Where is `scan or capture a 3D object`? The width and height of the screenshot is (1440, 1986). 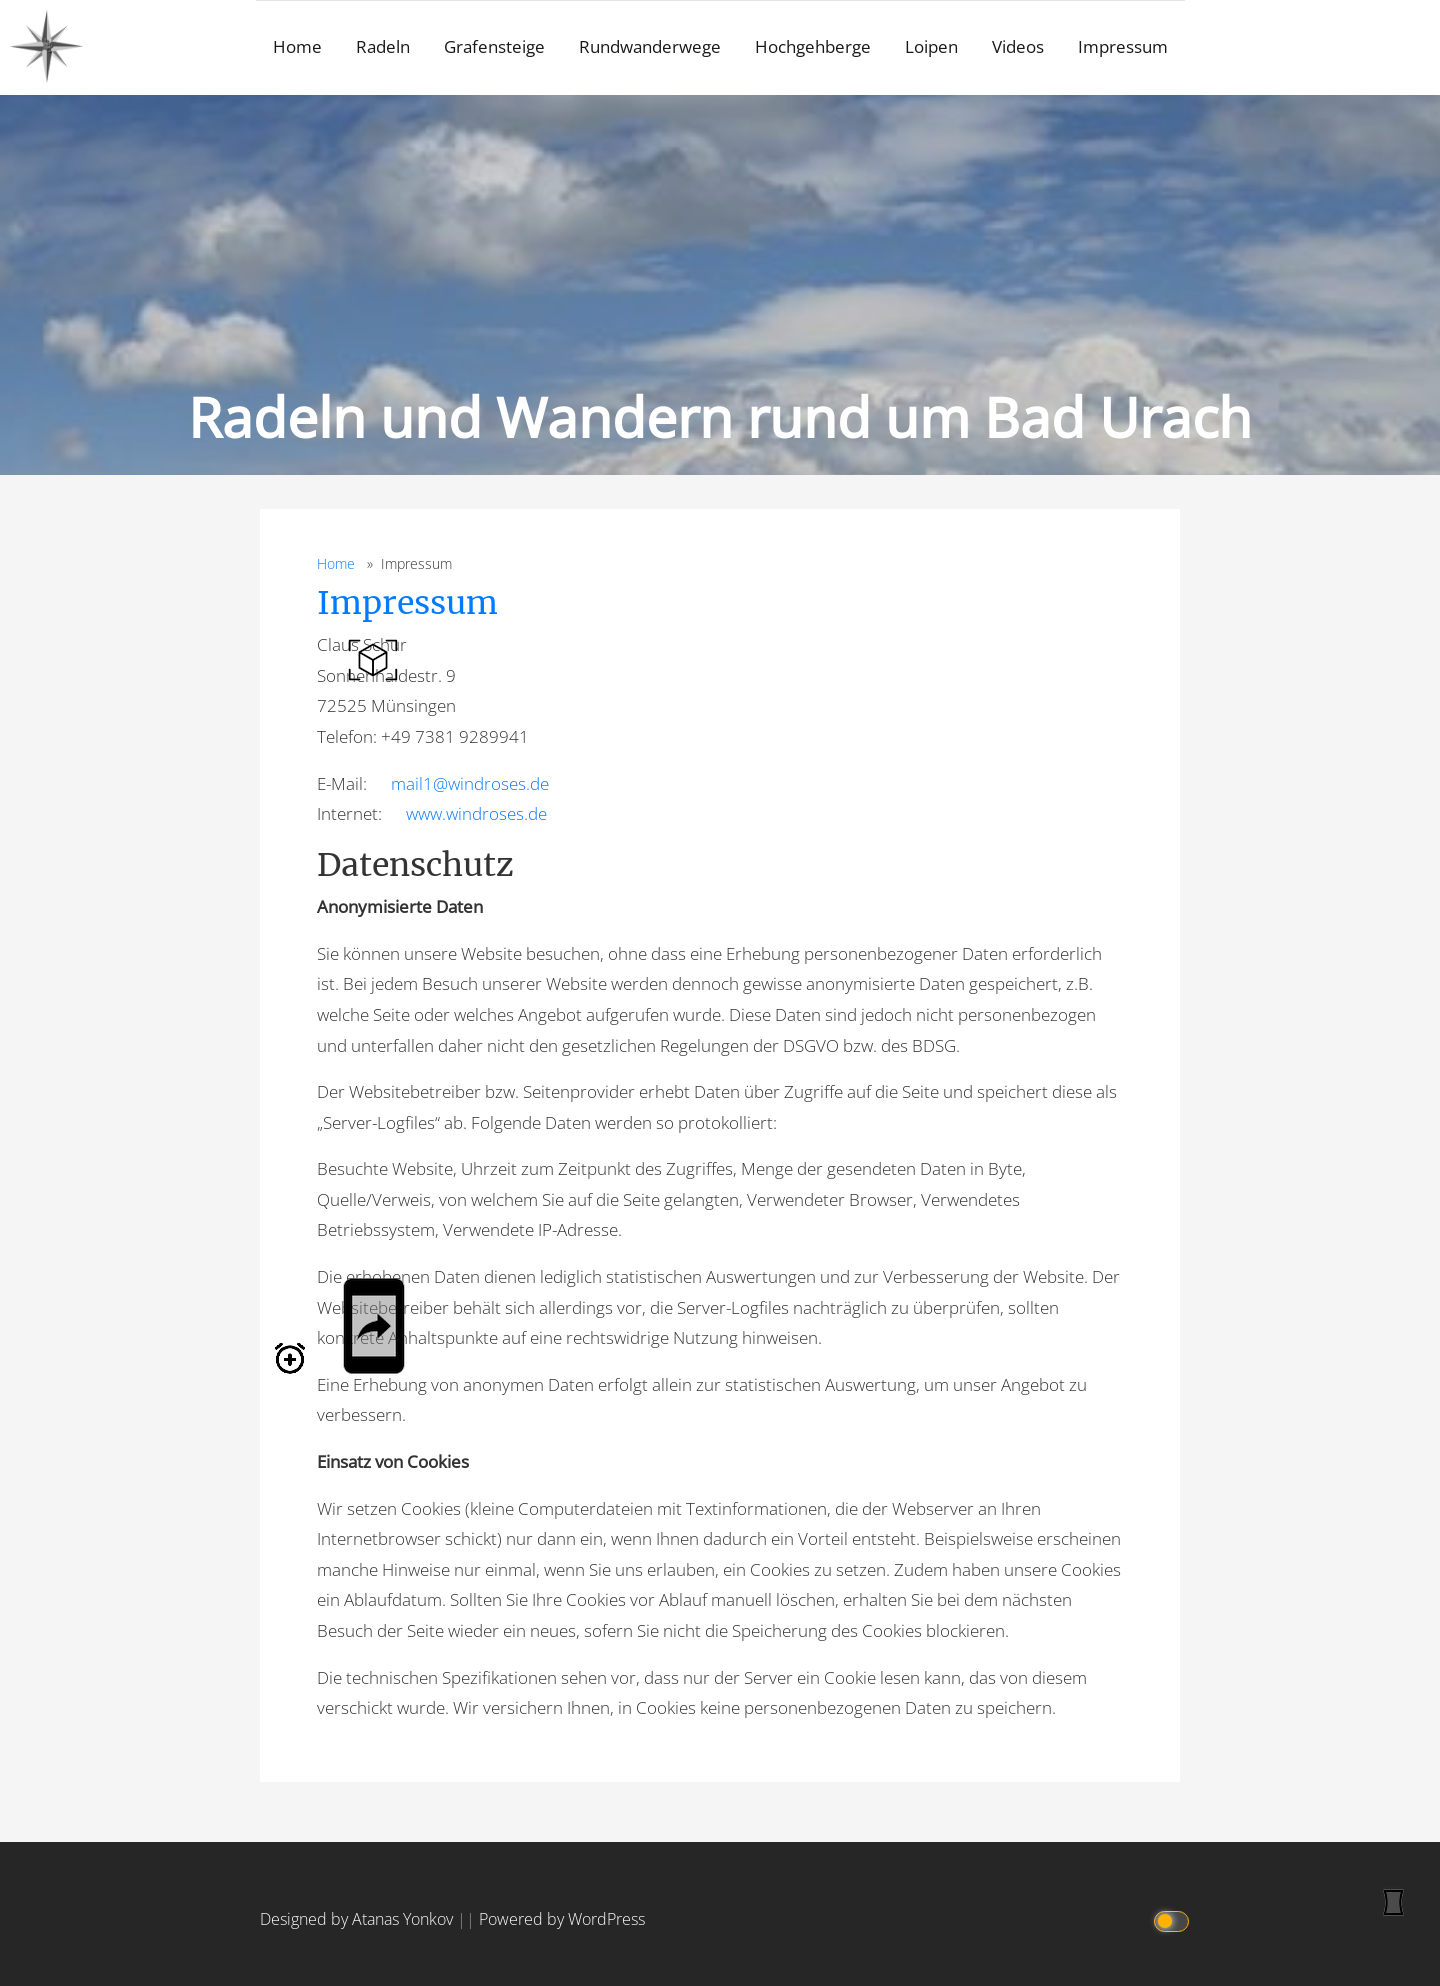 scan or capture a 3D object is located at coordinates (373, 660).